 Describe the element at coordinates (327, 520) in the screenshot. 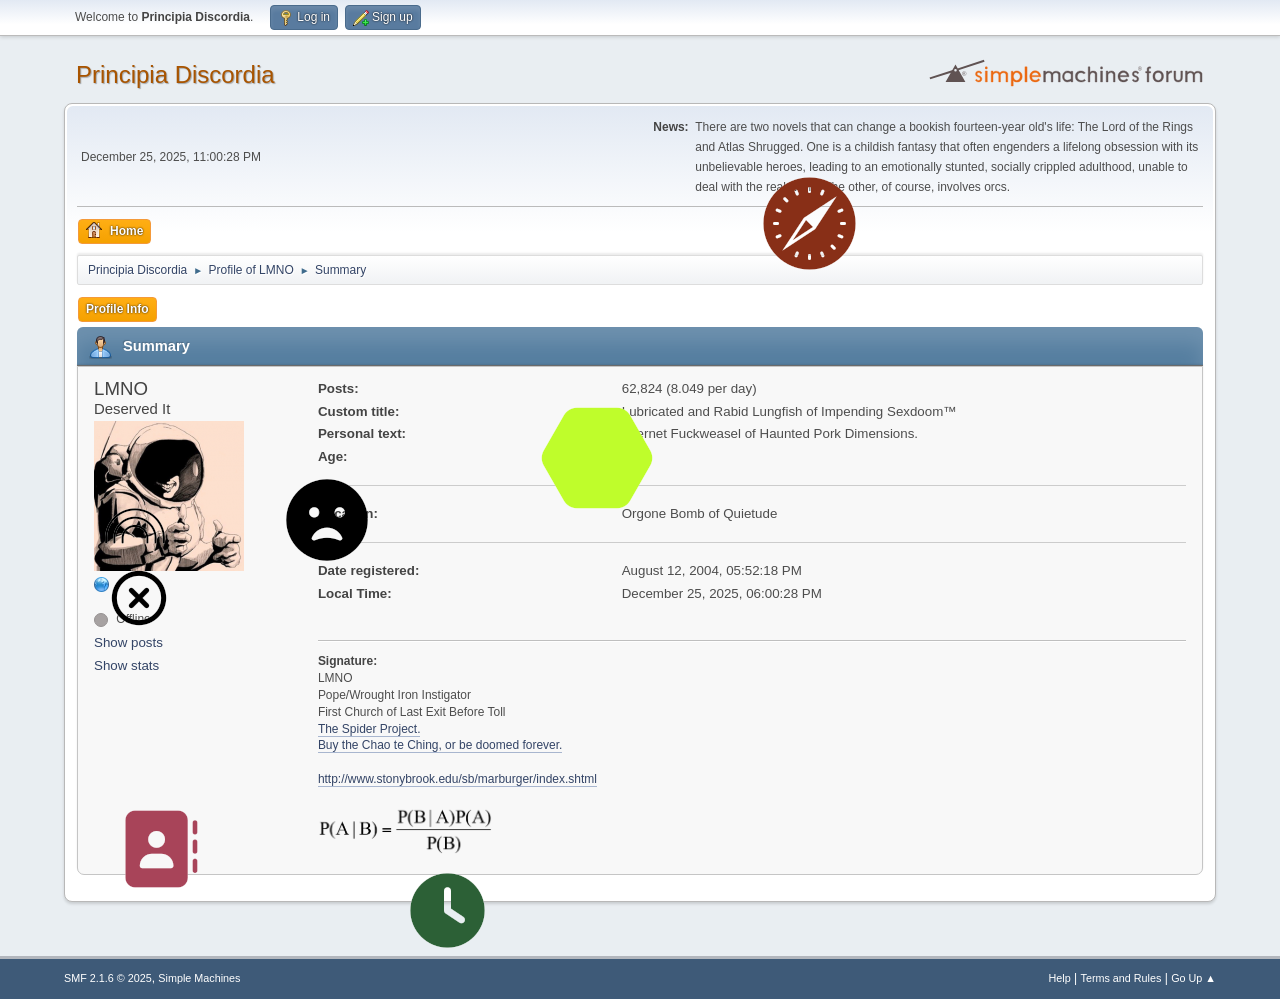

I see `indicate negative feedback or dissatisfaction` at that location.